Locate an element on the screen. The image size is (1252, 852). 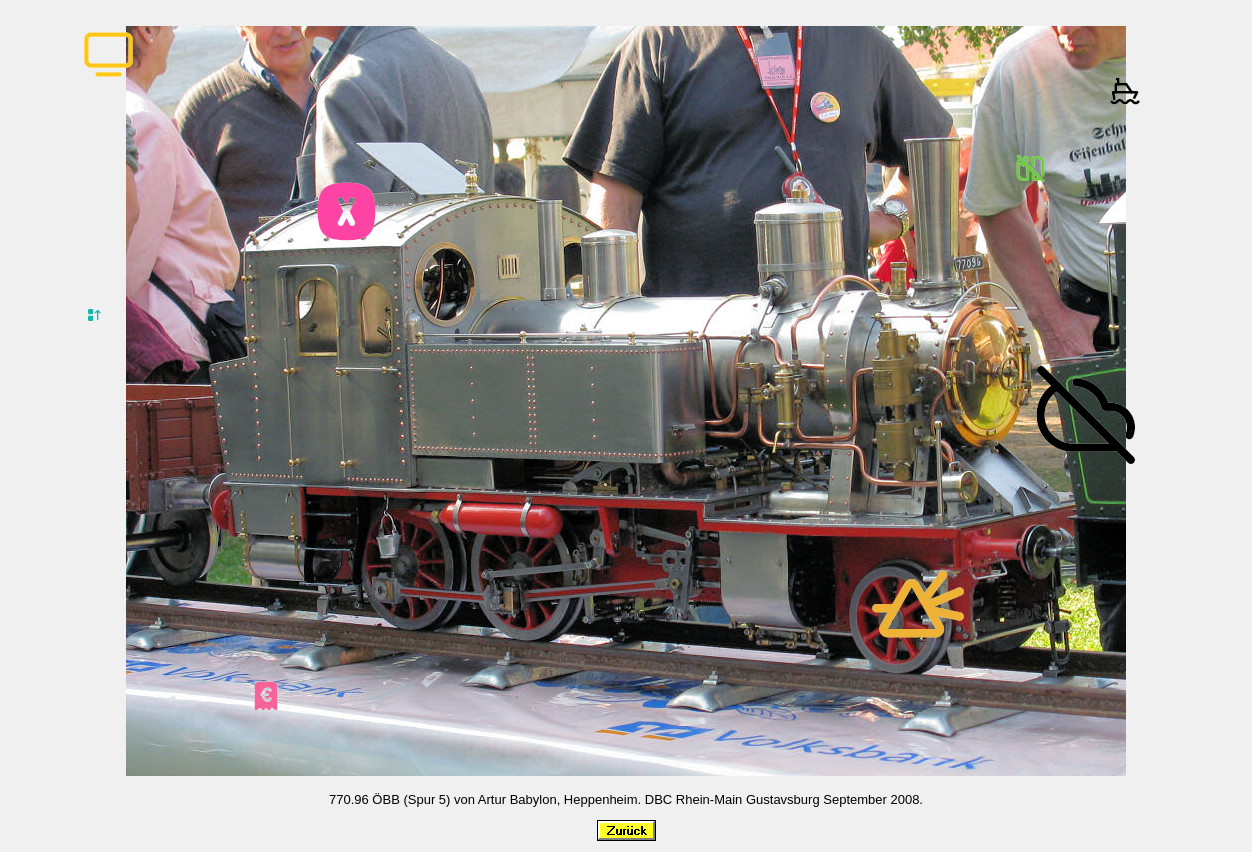
nintendo switch controller disconnected is located at coordinates (1030, 168).